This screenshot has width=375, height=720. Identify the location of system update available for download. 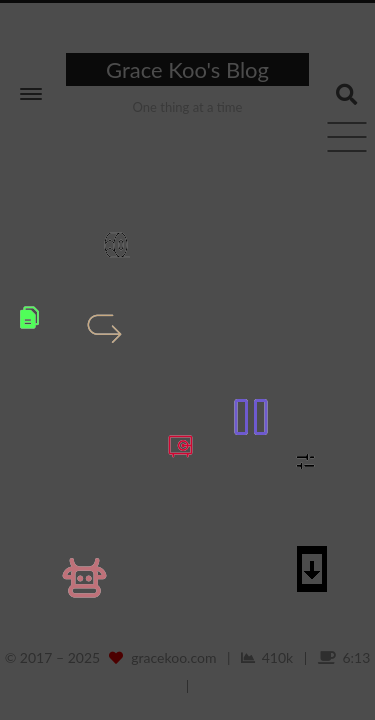
(312, 569).